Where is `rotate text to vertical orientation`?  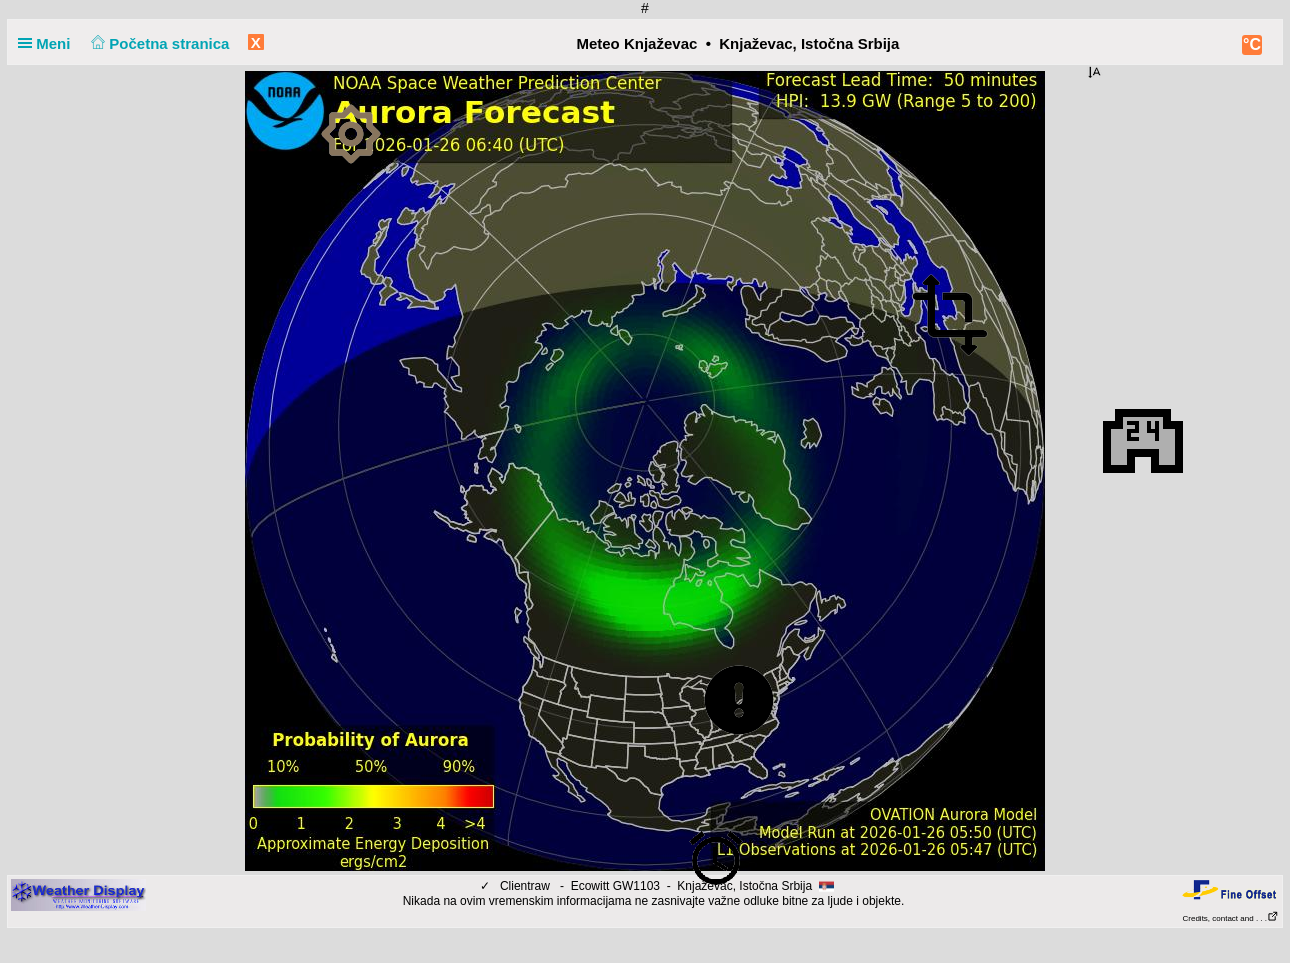 rotate text to vertical orientation is located at coordinates (1094, 72).